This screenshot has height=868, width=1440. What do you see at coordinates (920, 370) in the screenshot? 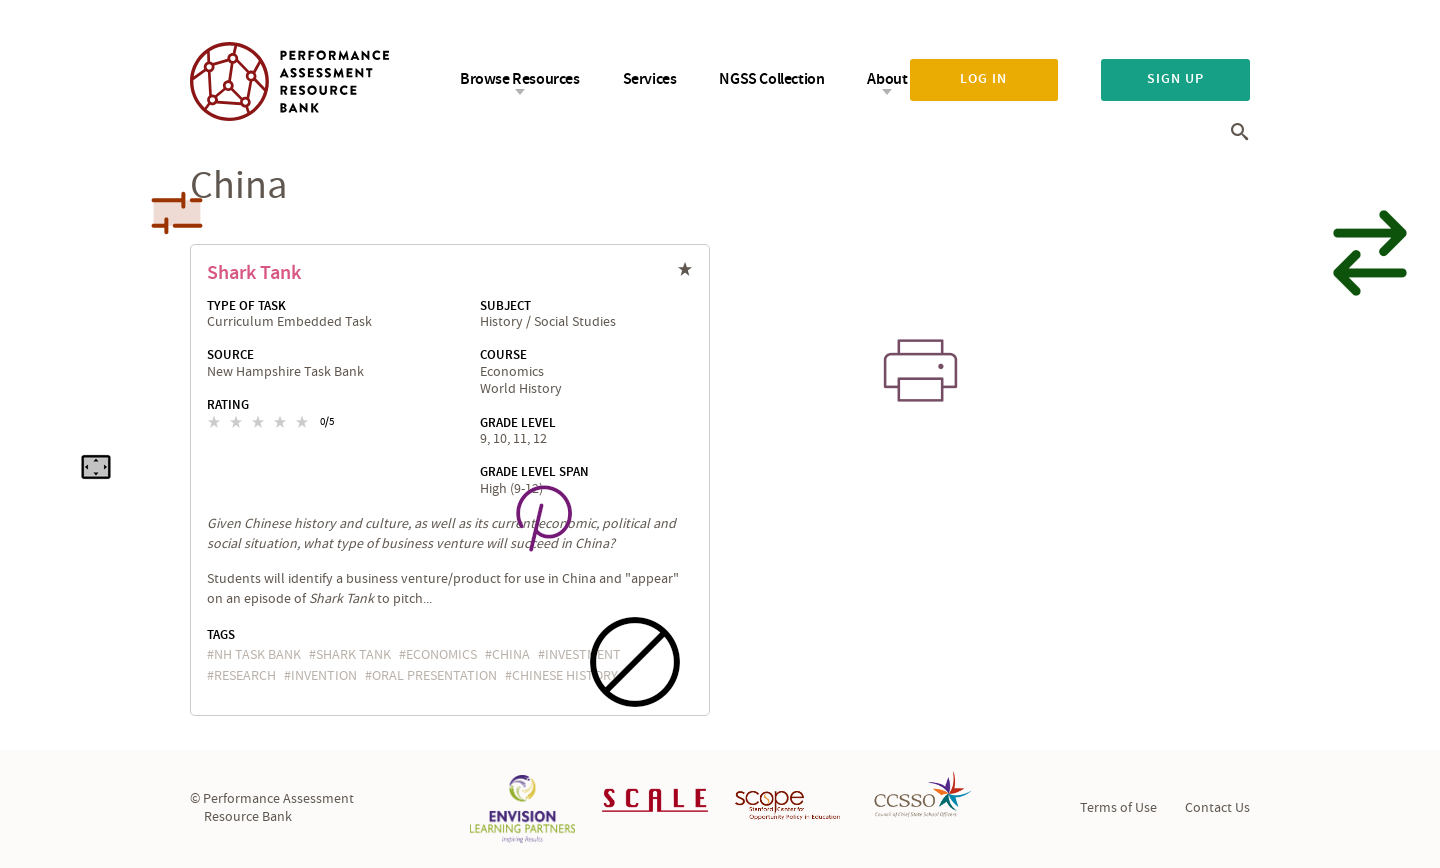
I see `print the current document` at bounding box center [920, 370].